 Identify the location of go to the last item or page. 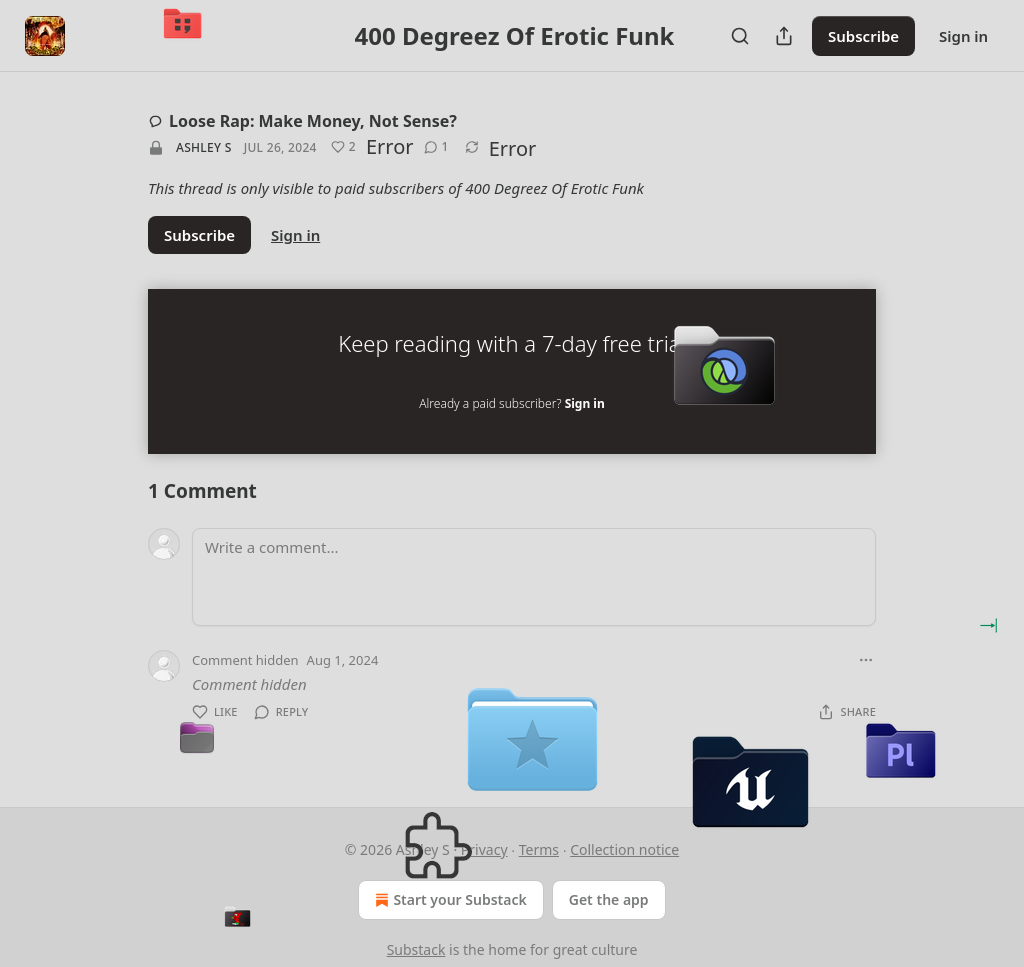
(988, 625).